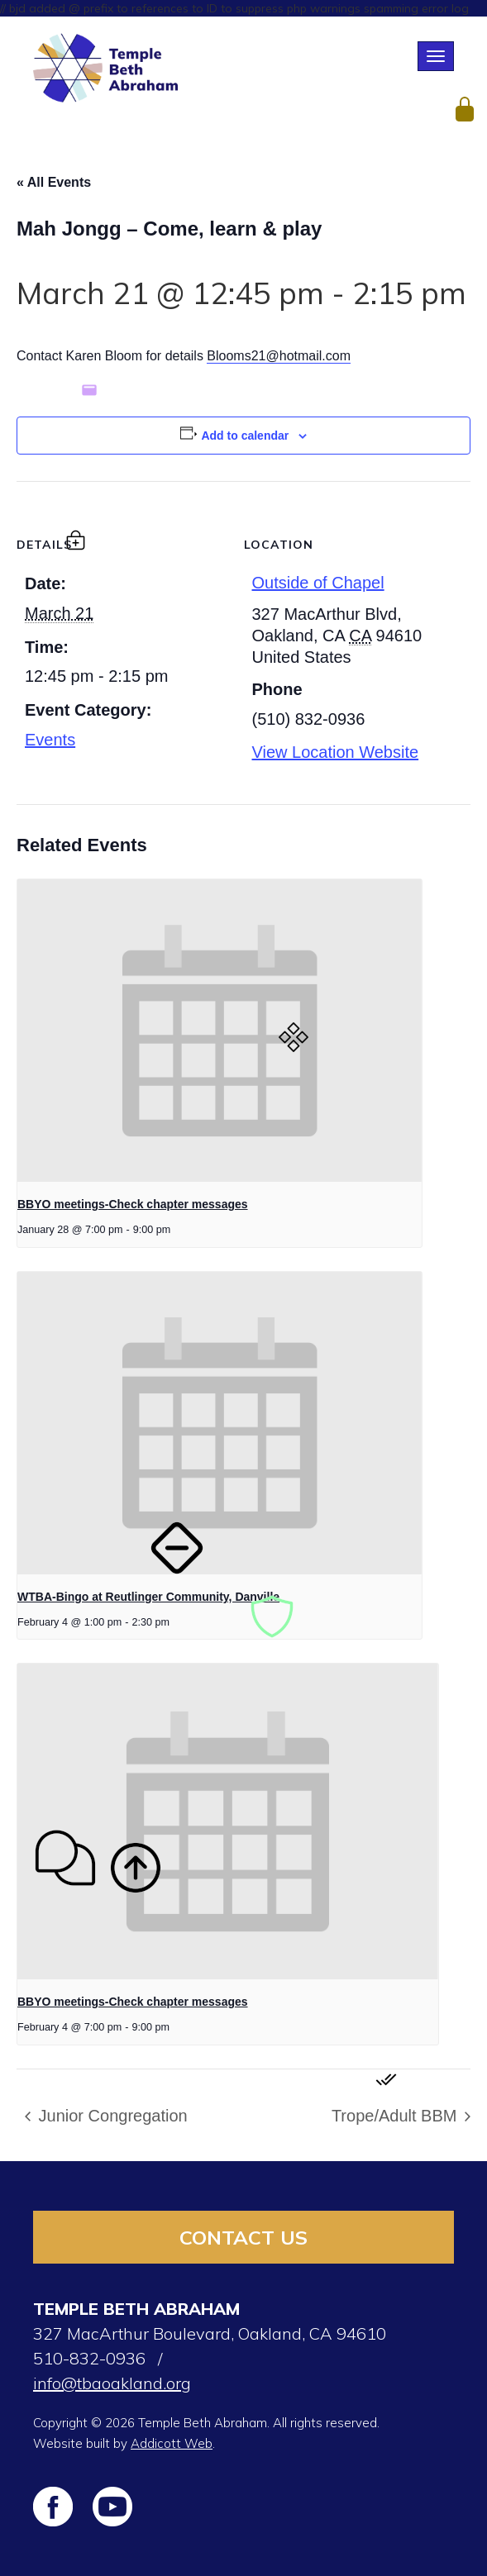 The height and width of the screenshot is (2576, 487). Describe the element at coordinates (272, 1617) in the screenshot. I see `access security settings` at that location.